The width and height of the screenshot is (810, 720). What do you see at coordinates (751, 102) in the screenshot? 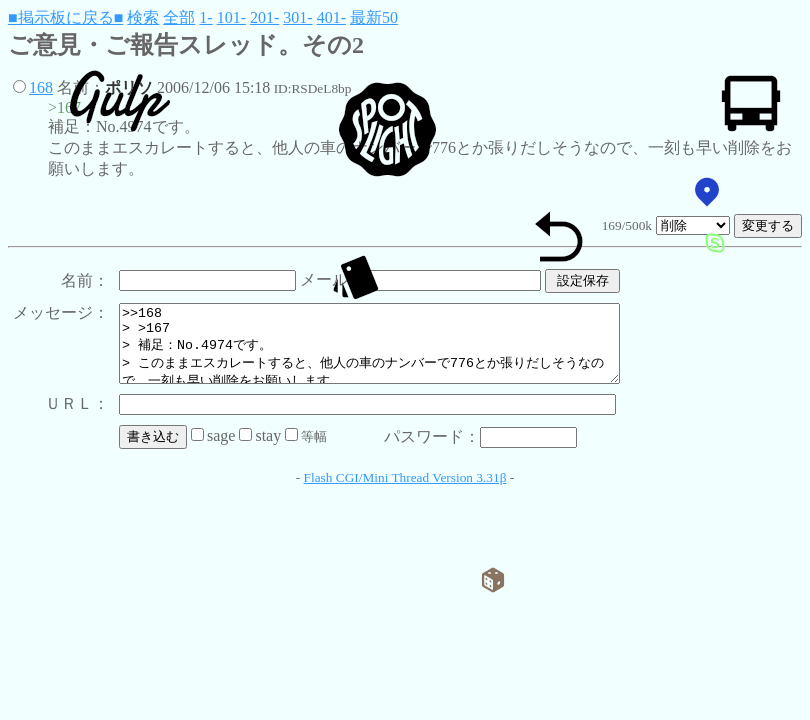
I see `view public transit options` at bounding box center [751, 102].